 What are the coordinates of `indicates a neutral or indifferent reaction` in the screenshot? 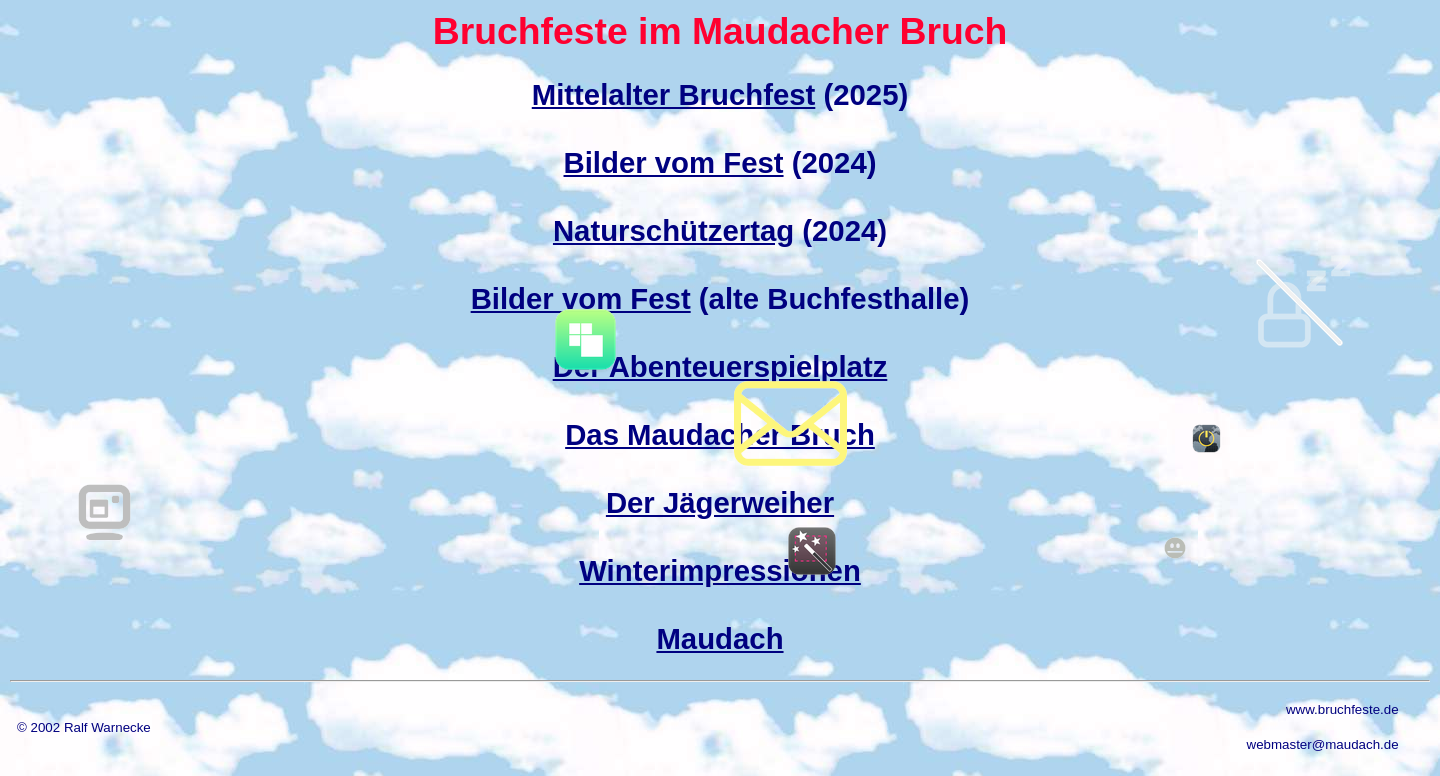 It's located at (1175, 548).